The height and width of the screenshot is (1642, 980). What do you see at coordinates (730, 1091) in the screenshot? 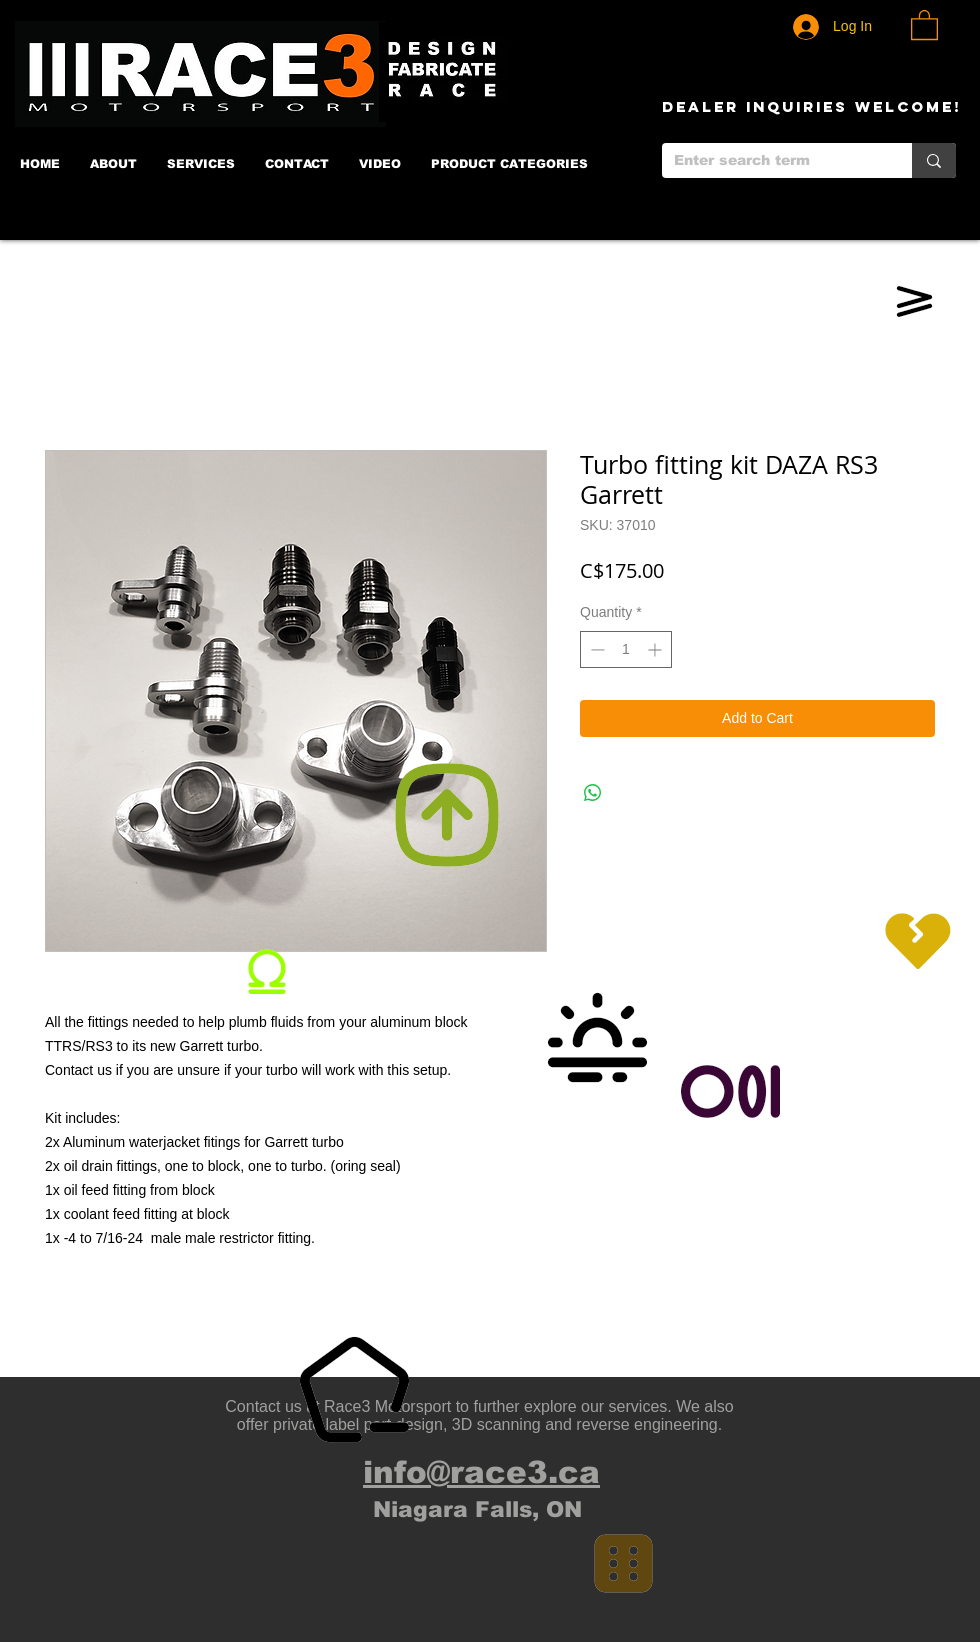
I see `open the Medium app` at bounding box center [730, 1091].